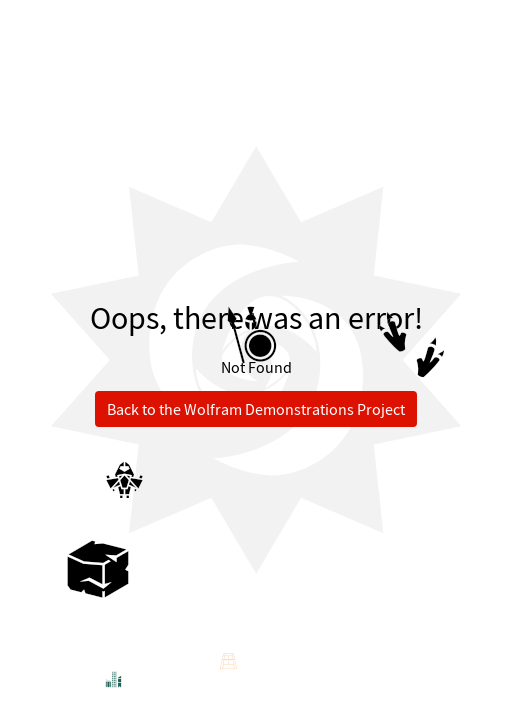 The width and height of the screenshot is (513, 720). What do you see at coordinates (124, 479) in the screenshot?
I see `launch a space game or sci-fi themed app` at bounding box center [124, 479].